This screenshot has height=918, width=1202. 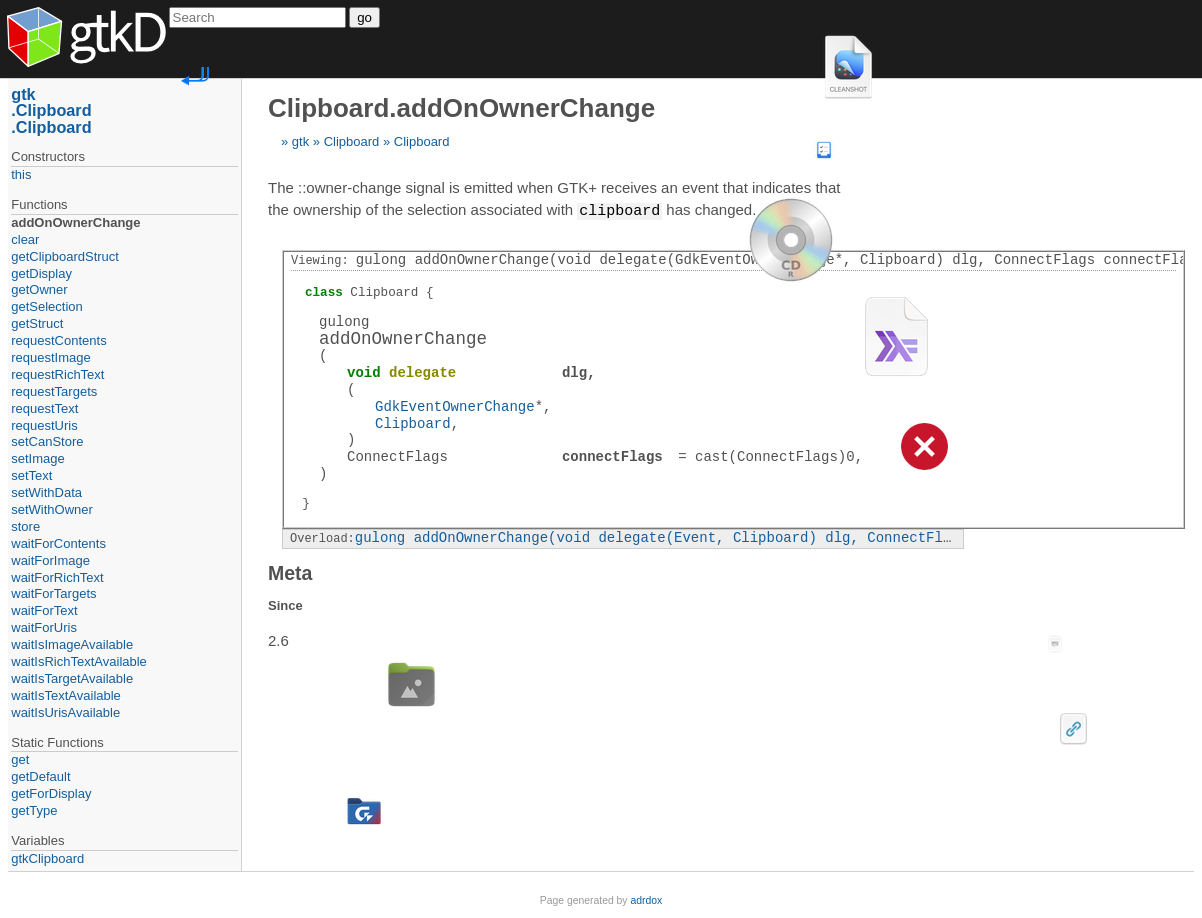 I want to click on open a screenshot or capture in CleanShot X, so click(x=848, y=66).